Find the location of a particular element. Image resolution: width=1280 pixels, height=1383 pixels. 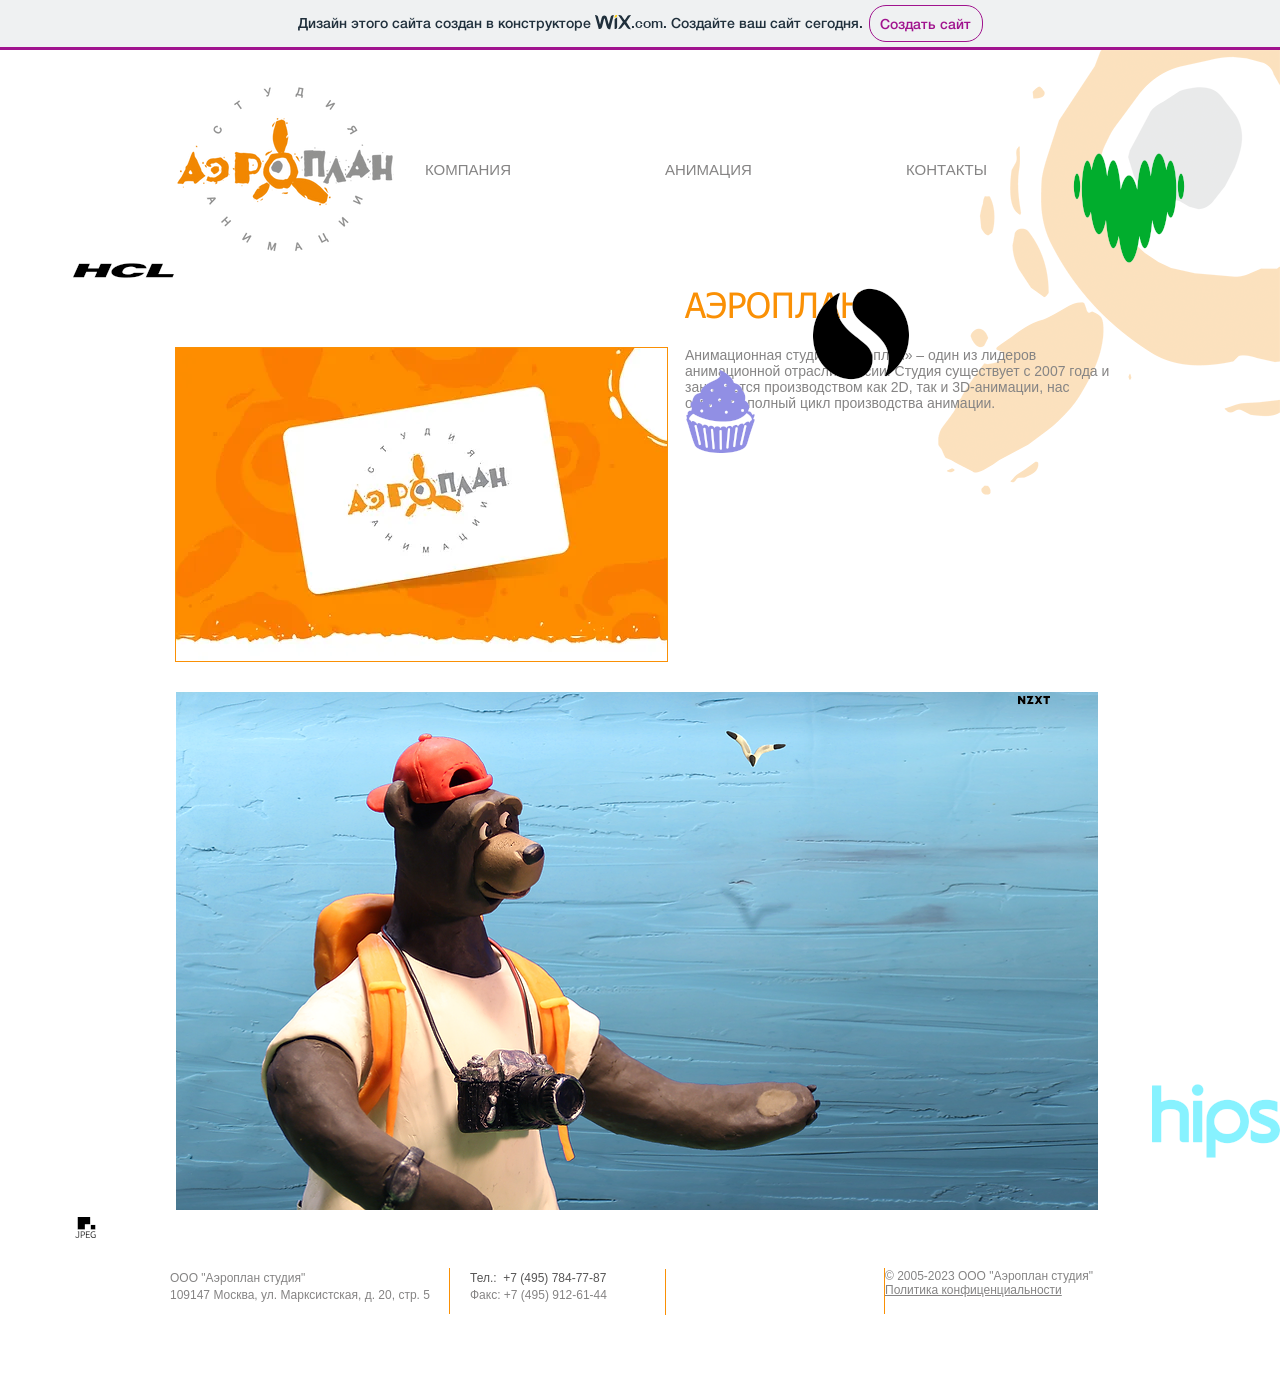

hips payment platform logo is located at coordinates (1216, 1121).